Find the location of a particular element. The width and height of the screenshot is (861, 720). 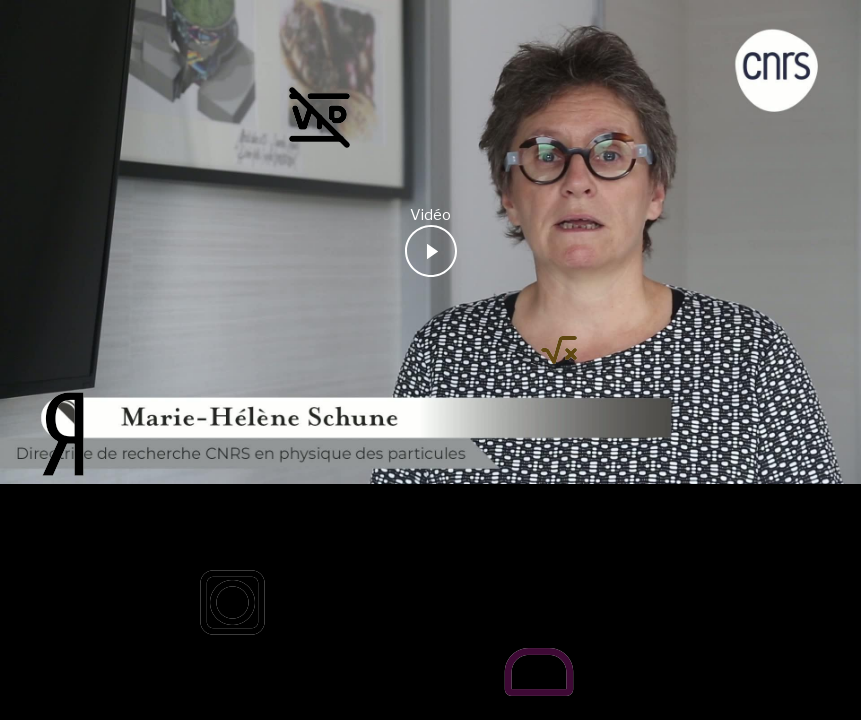

access mathematical functions or calculator is located at coordinates (559, 350).